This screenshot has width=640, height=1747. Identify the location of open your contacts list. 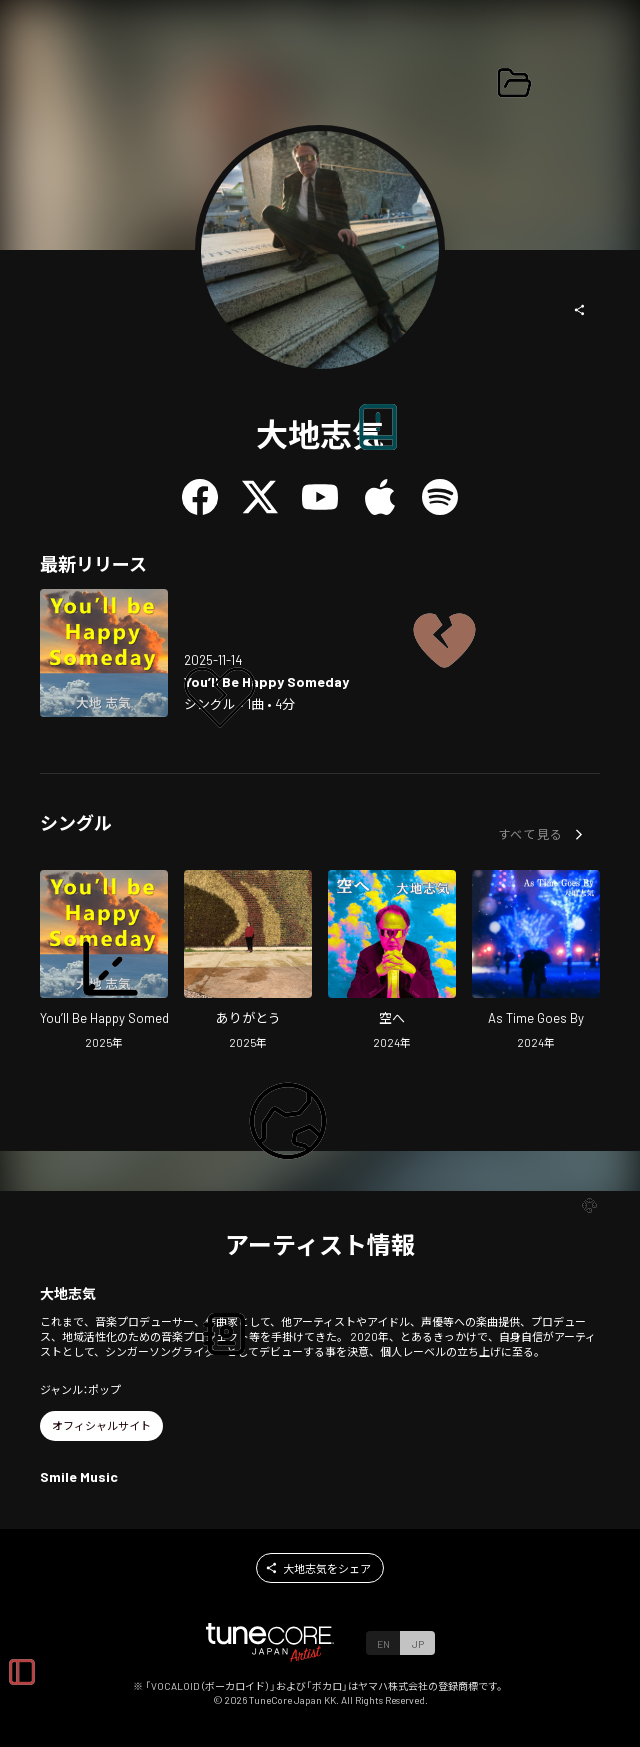
(224, 1334).